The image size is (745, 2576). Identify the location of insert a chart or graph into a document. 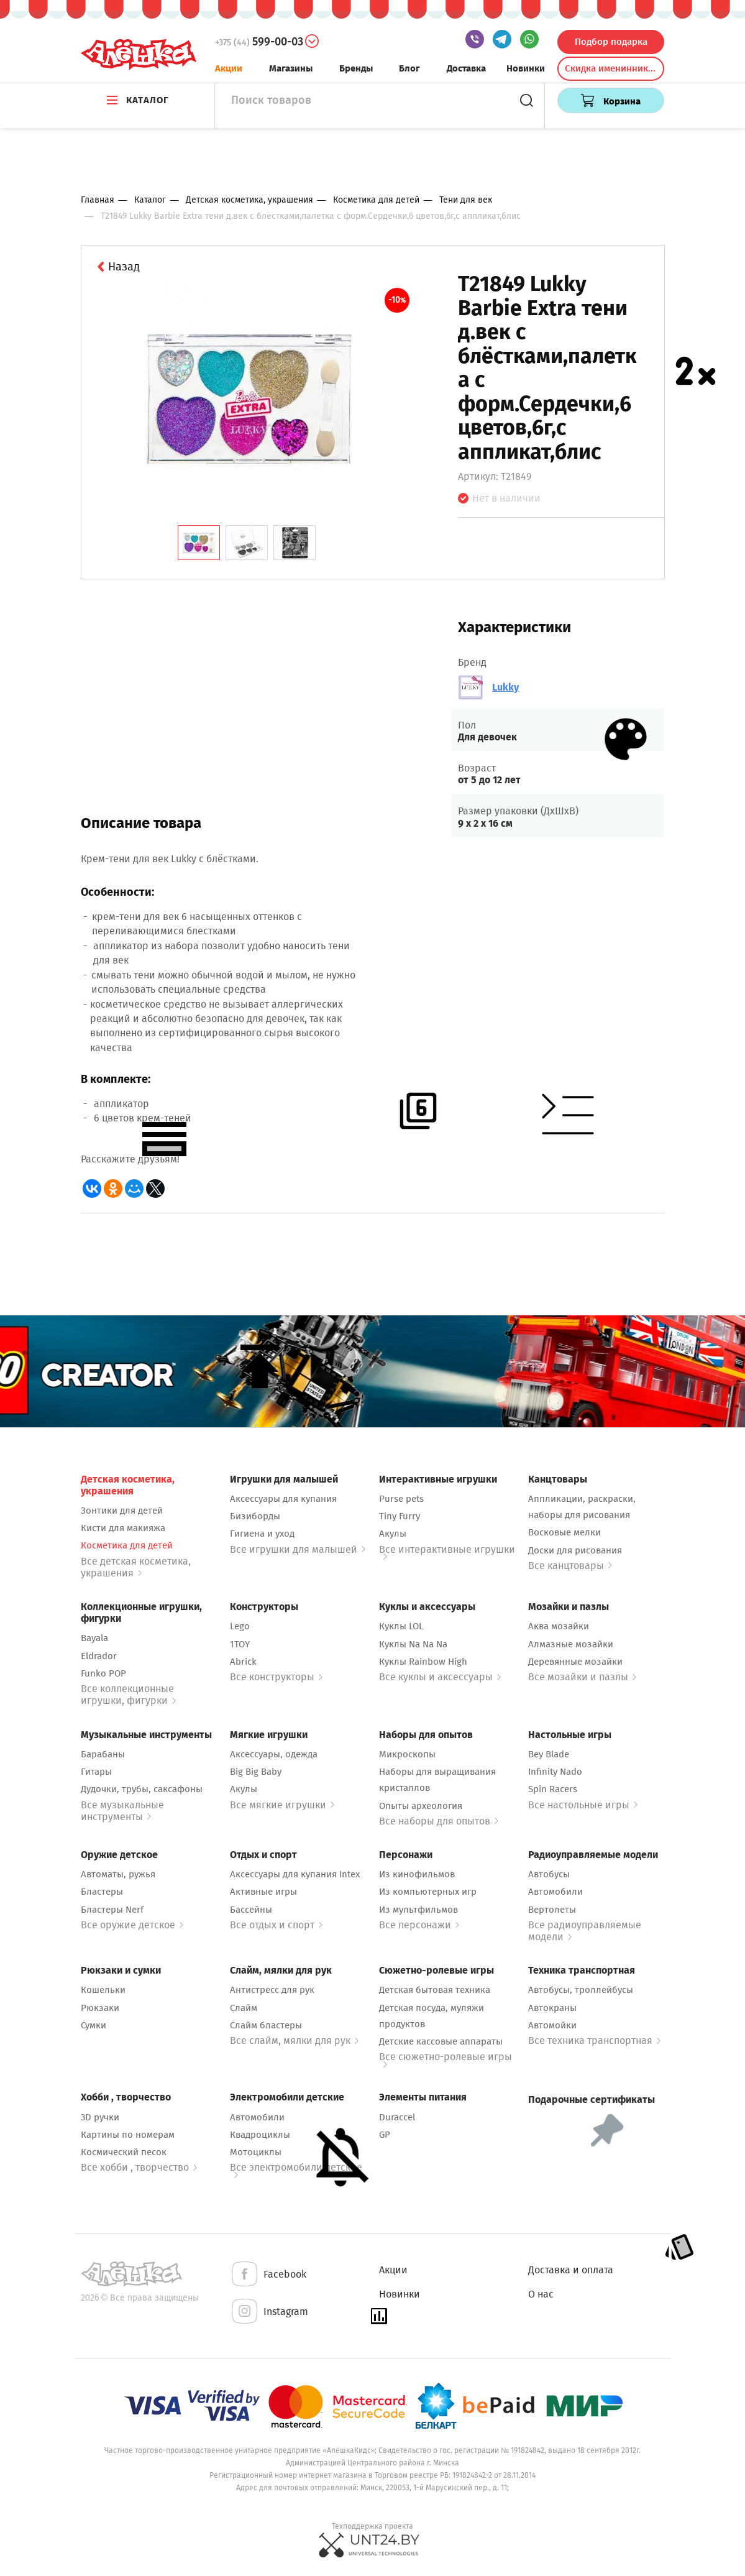
(379, 2316).